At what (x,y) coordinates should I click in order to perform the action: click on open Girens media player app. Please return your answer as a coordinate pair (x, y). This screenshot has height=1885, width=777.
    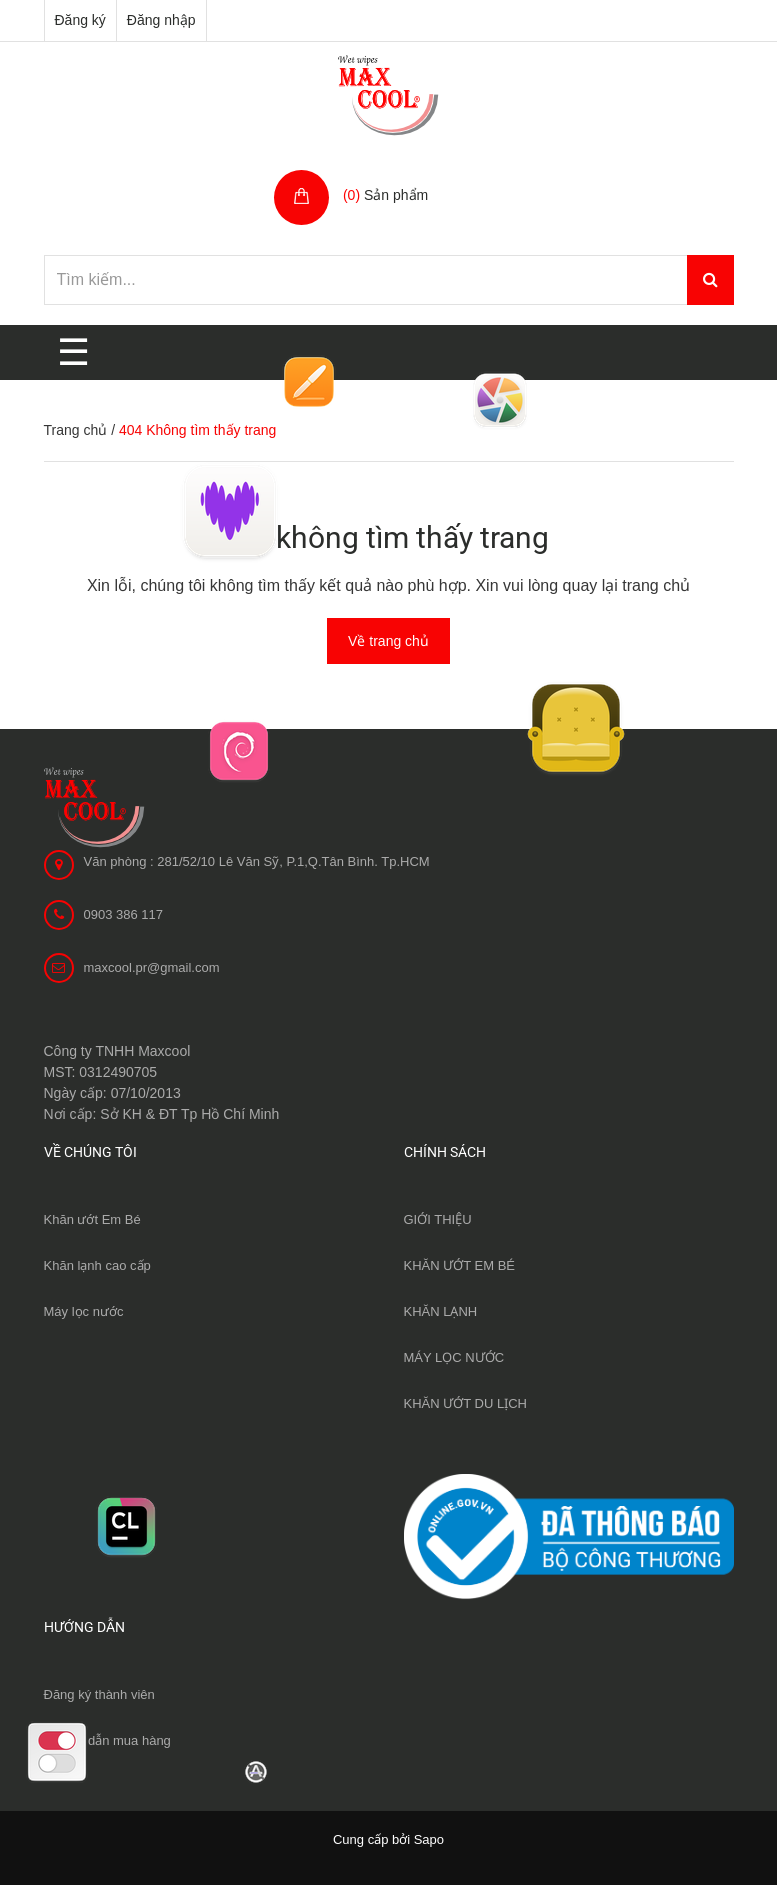
    Looking at the image, I should click on (576, 728).